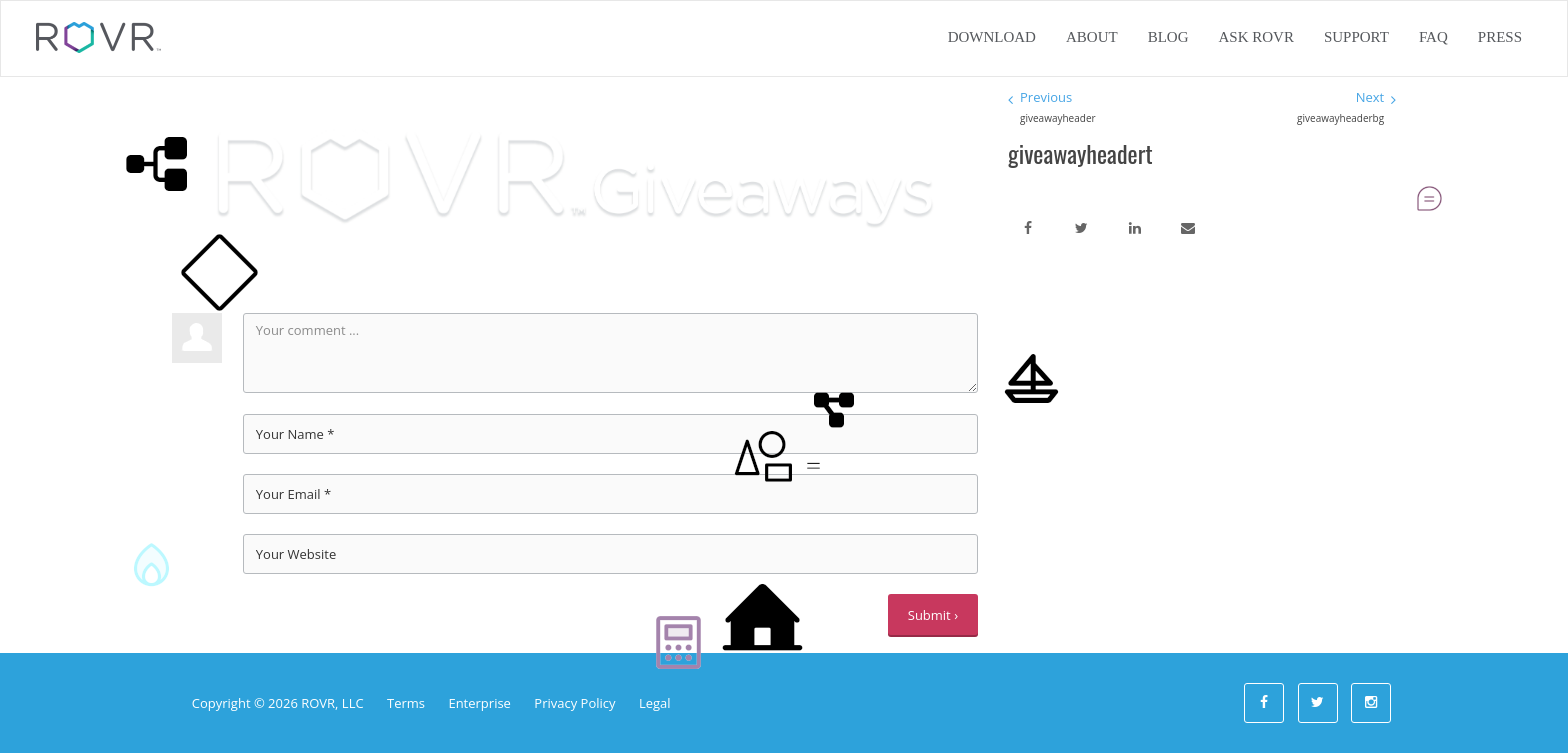 The height and width of the screenshot is (753, 1568). What do you see at coordinates (1429, 199) in the screenshot?
I see `open chat or messaging` at bounding box center [1429, 199].